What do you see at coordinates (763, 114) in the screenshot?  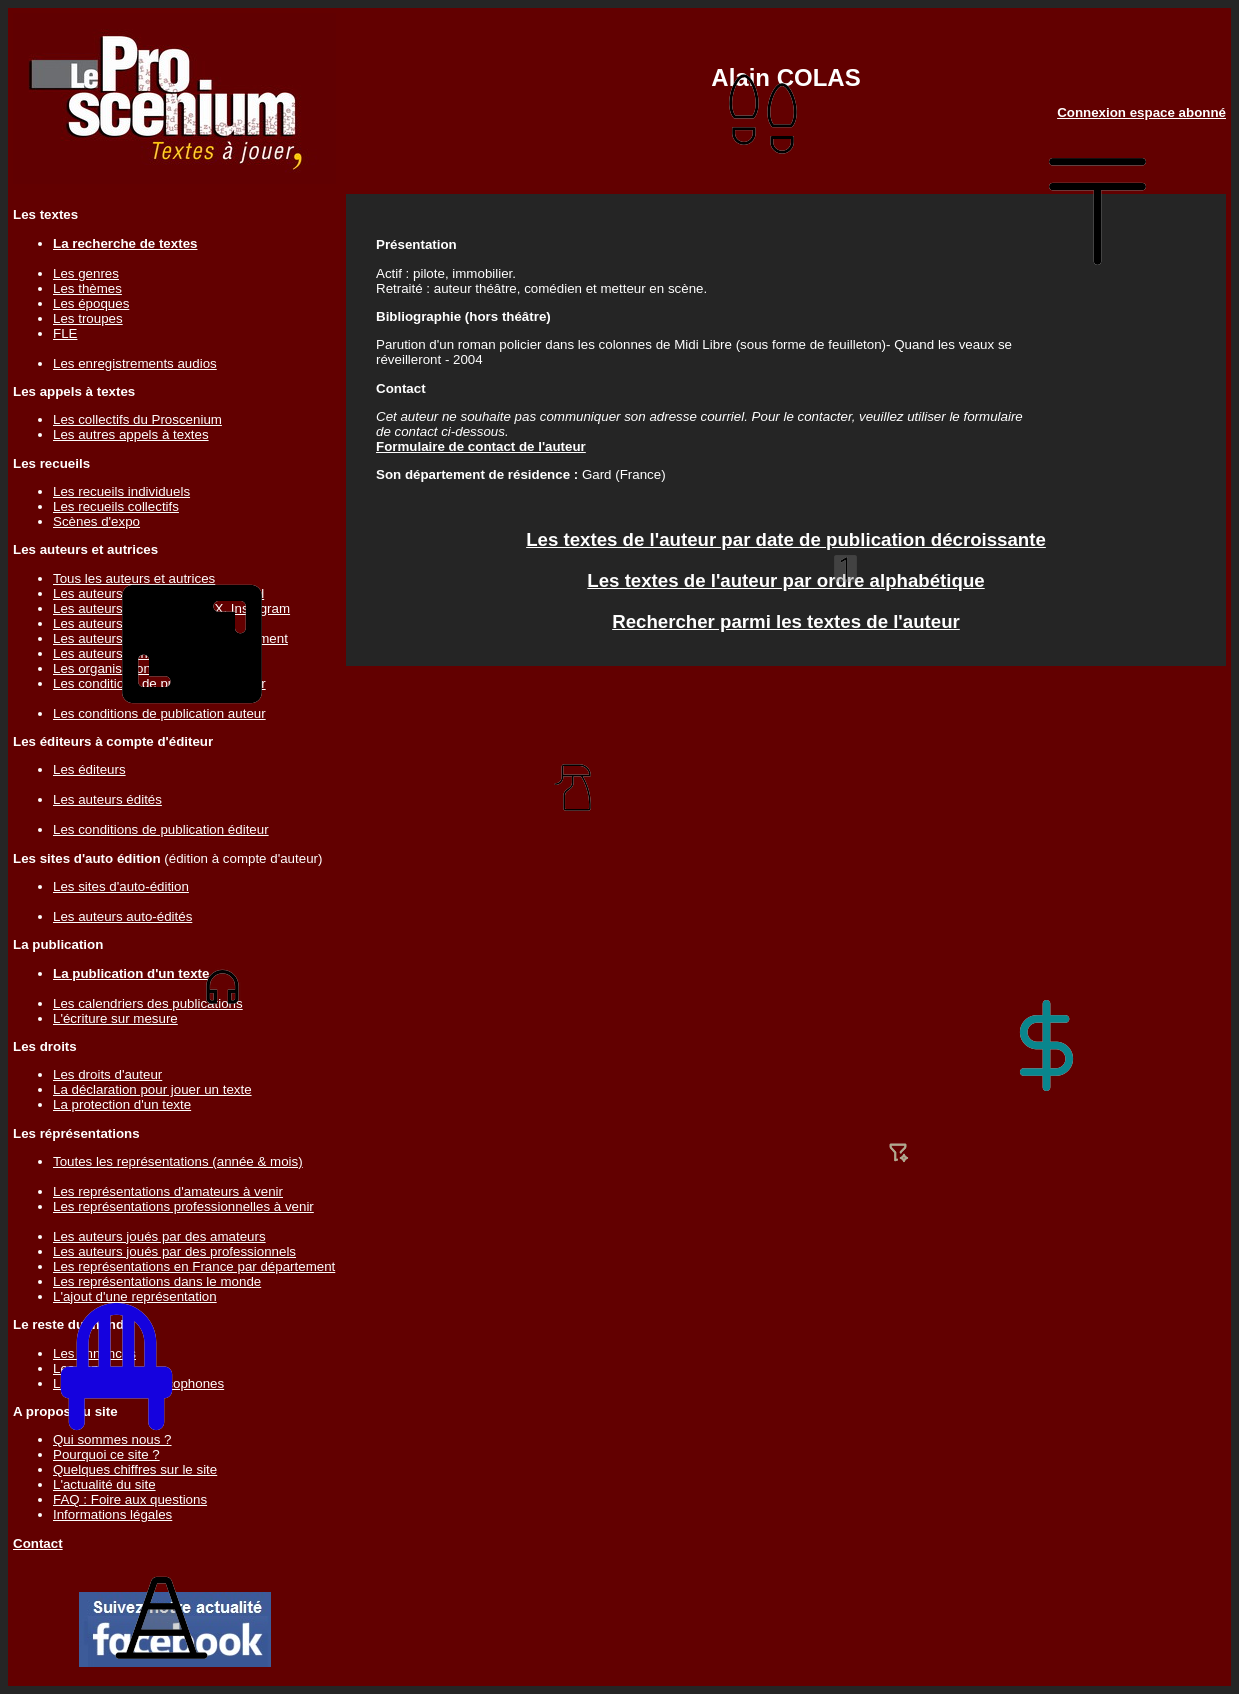 I see `view step count or walking activity` at bounding box center [763, 114].